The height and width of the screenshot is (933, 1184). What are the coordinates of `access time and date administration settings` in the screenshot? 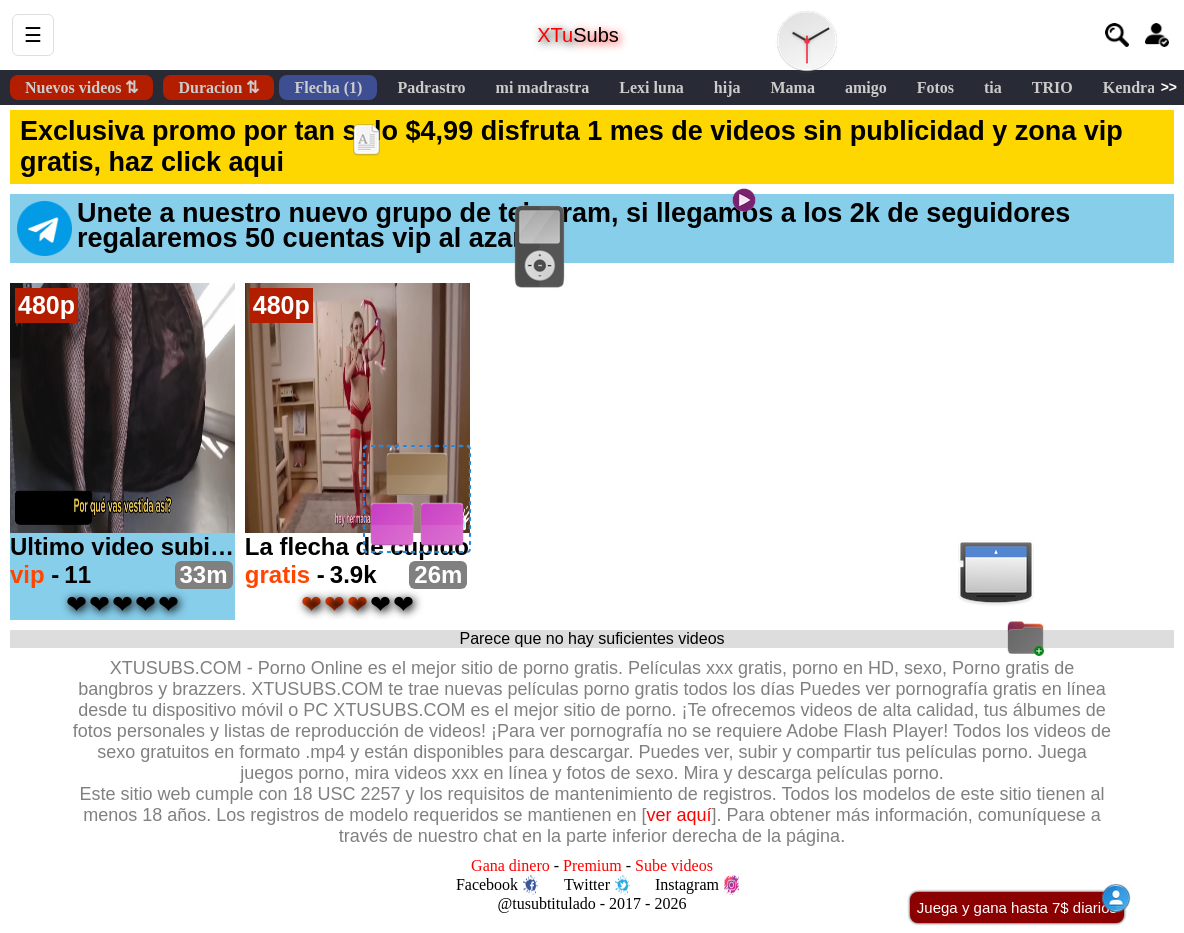 It's located at (807, 41).